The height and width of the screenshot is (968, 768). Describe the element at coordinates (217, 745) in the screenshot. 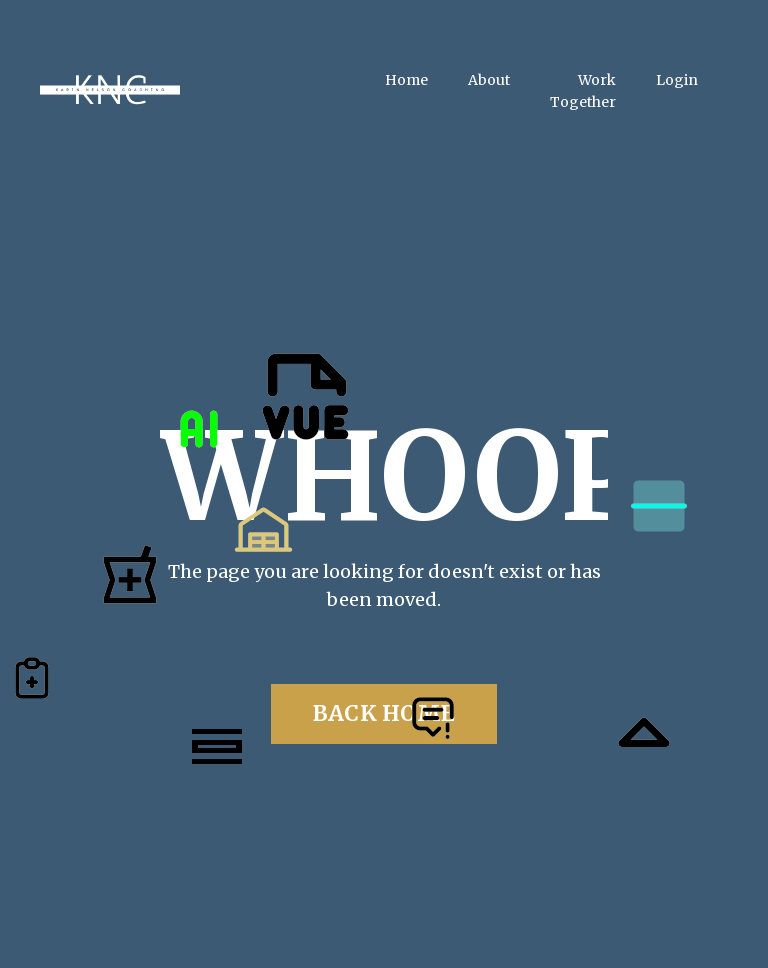

I see `switch to day view in calendar` at that location.